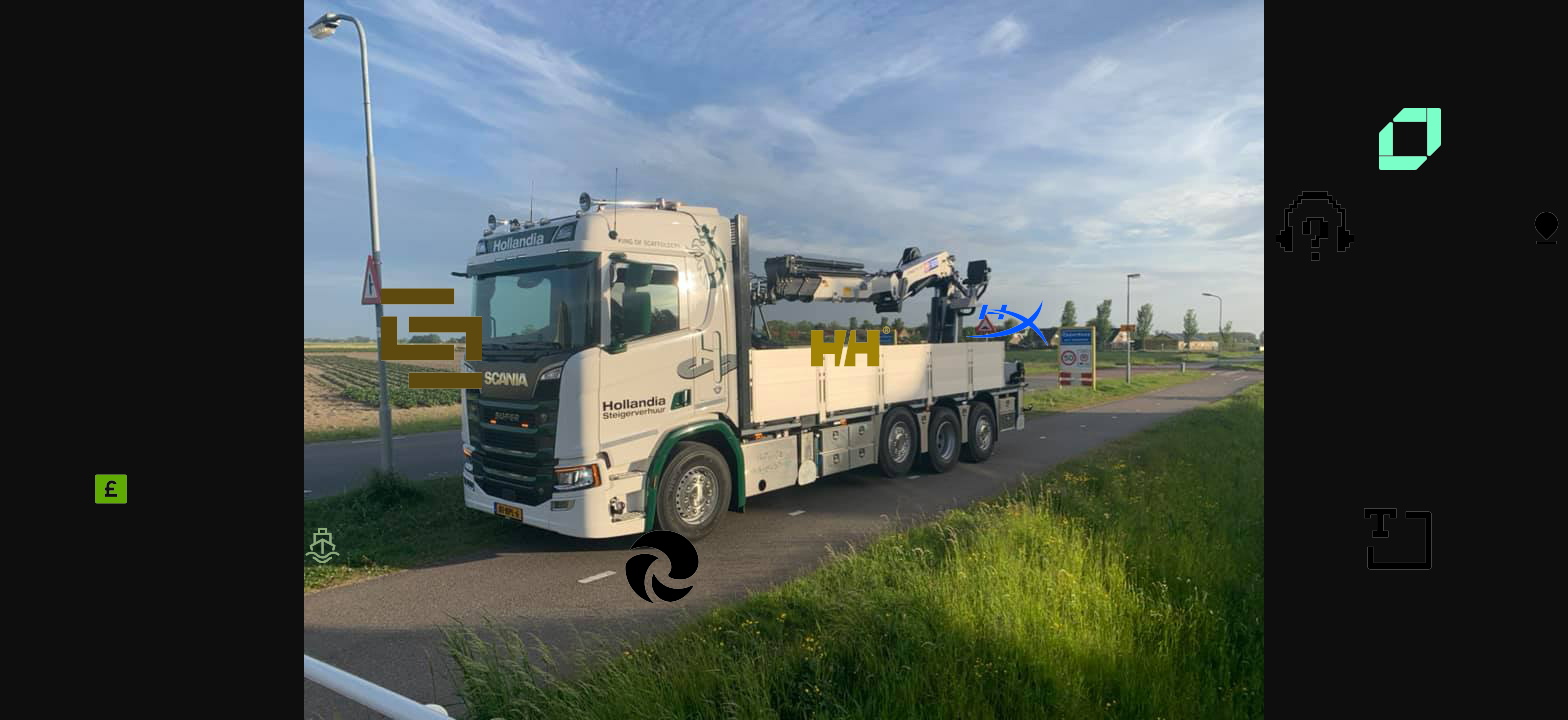  What do you see at coordinates (1399, 540) in the screenshot?
I see `insert a text block or text box` at bounding box center [1399, 540].